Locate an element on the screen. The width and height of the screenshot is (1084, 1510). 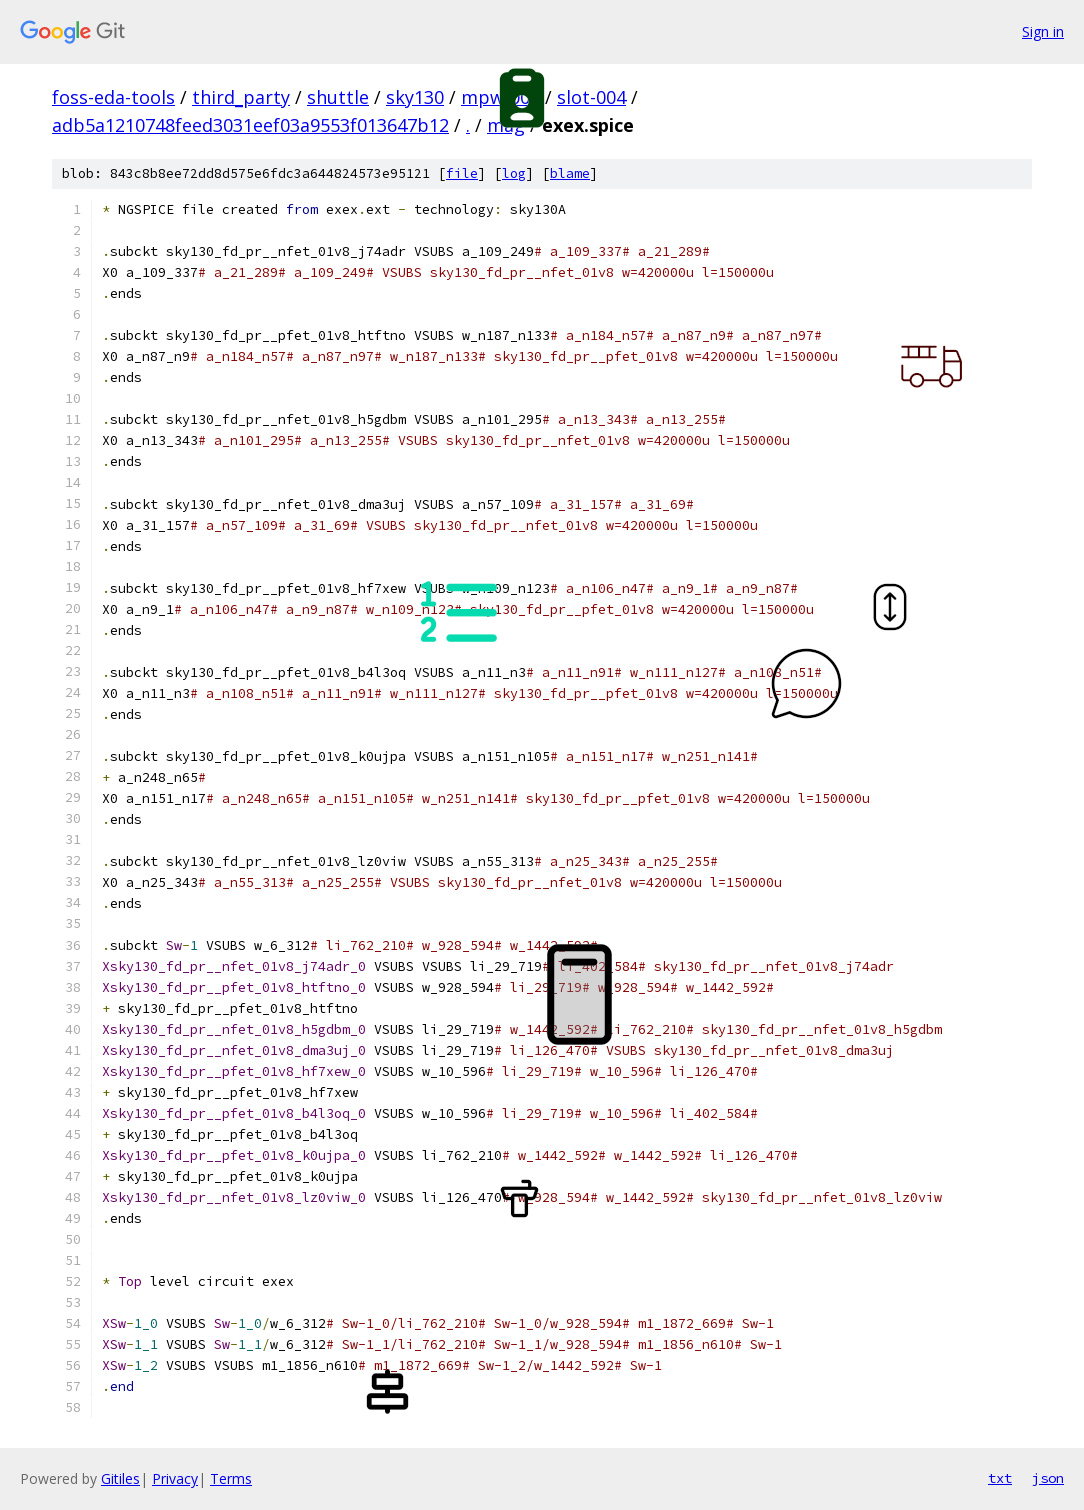
access presentation or speaker mode is located at coordinates (519, 1198).